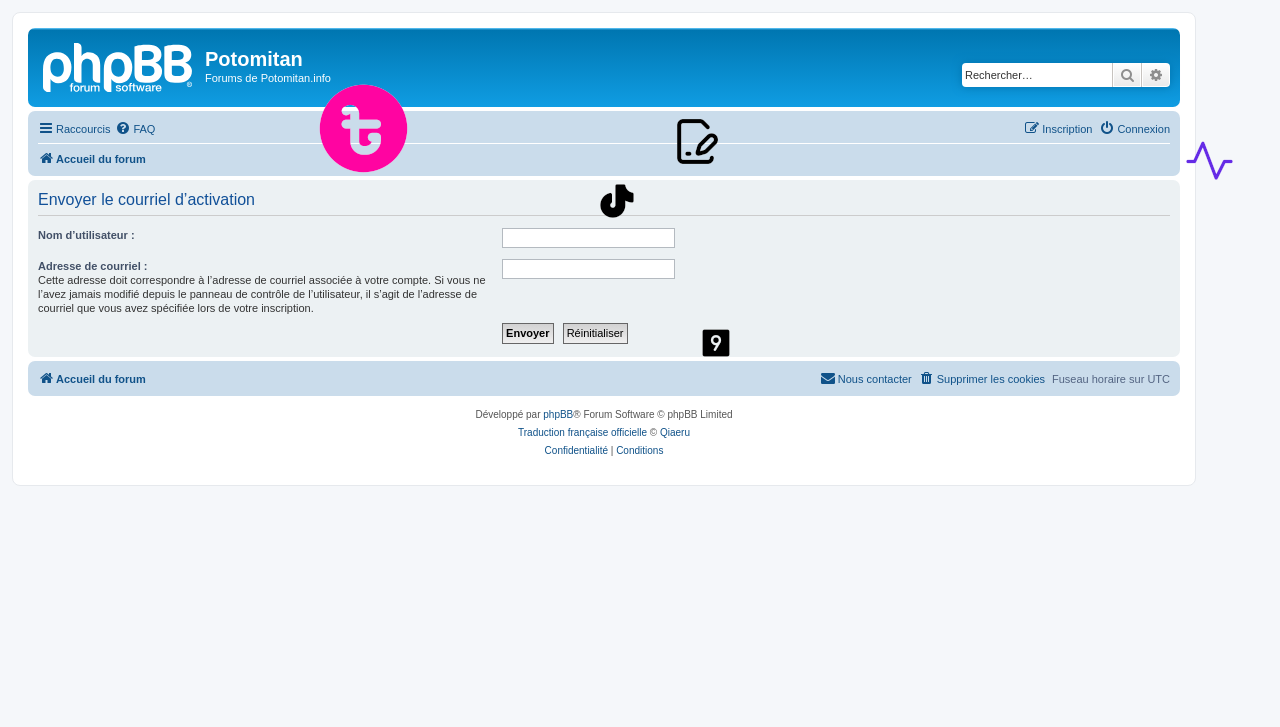  Describe the element at coordinates (716, 343) in the screenshot. I see `select the number nine` at that location.